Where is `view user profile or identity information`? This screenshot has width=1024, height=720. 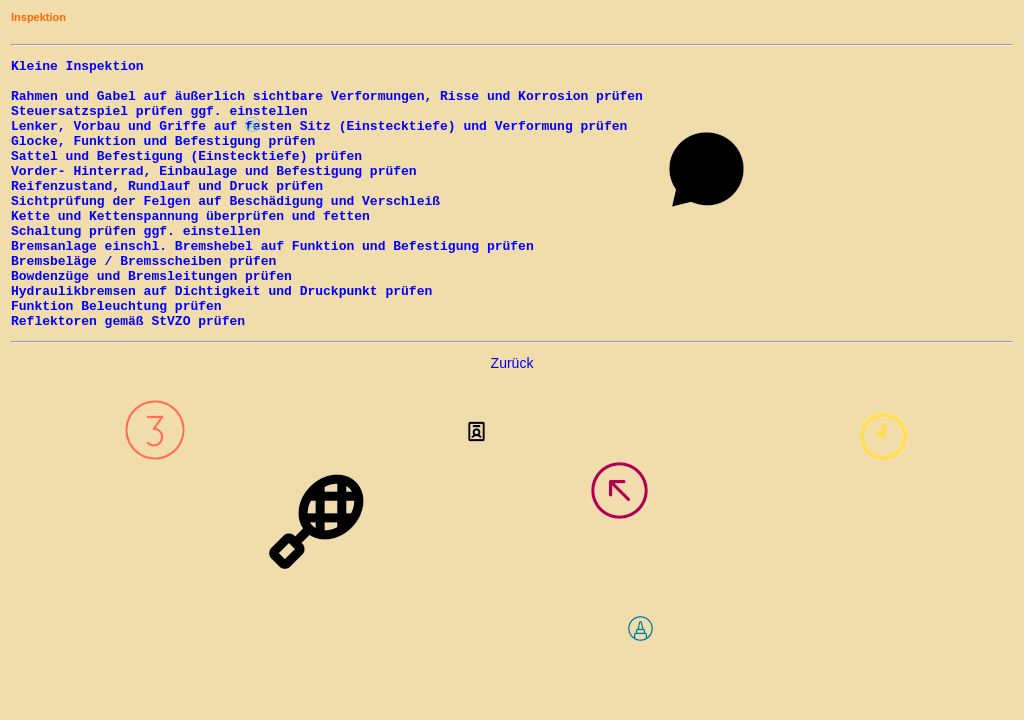
view user profile or identity information is located at coordinates (476, 431).